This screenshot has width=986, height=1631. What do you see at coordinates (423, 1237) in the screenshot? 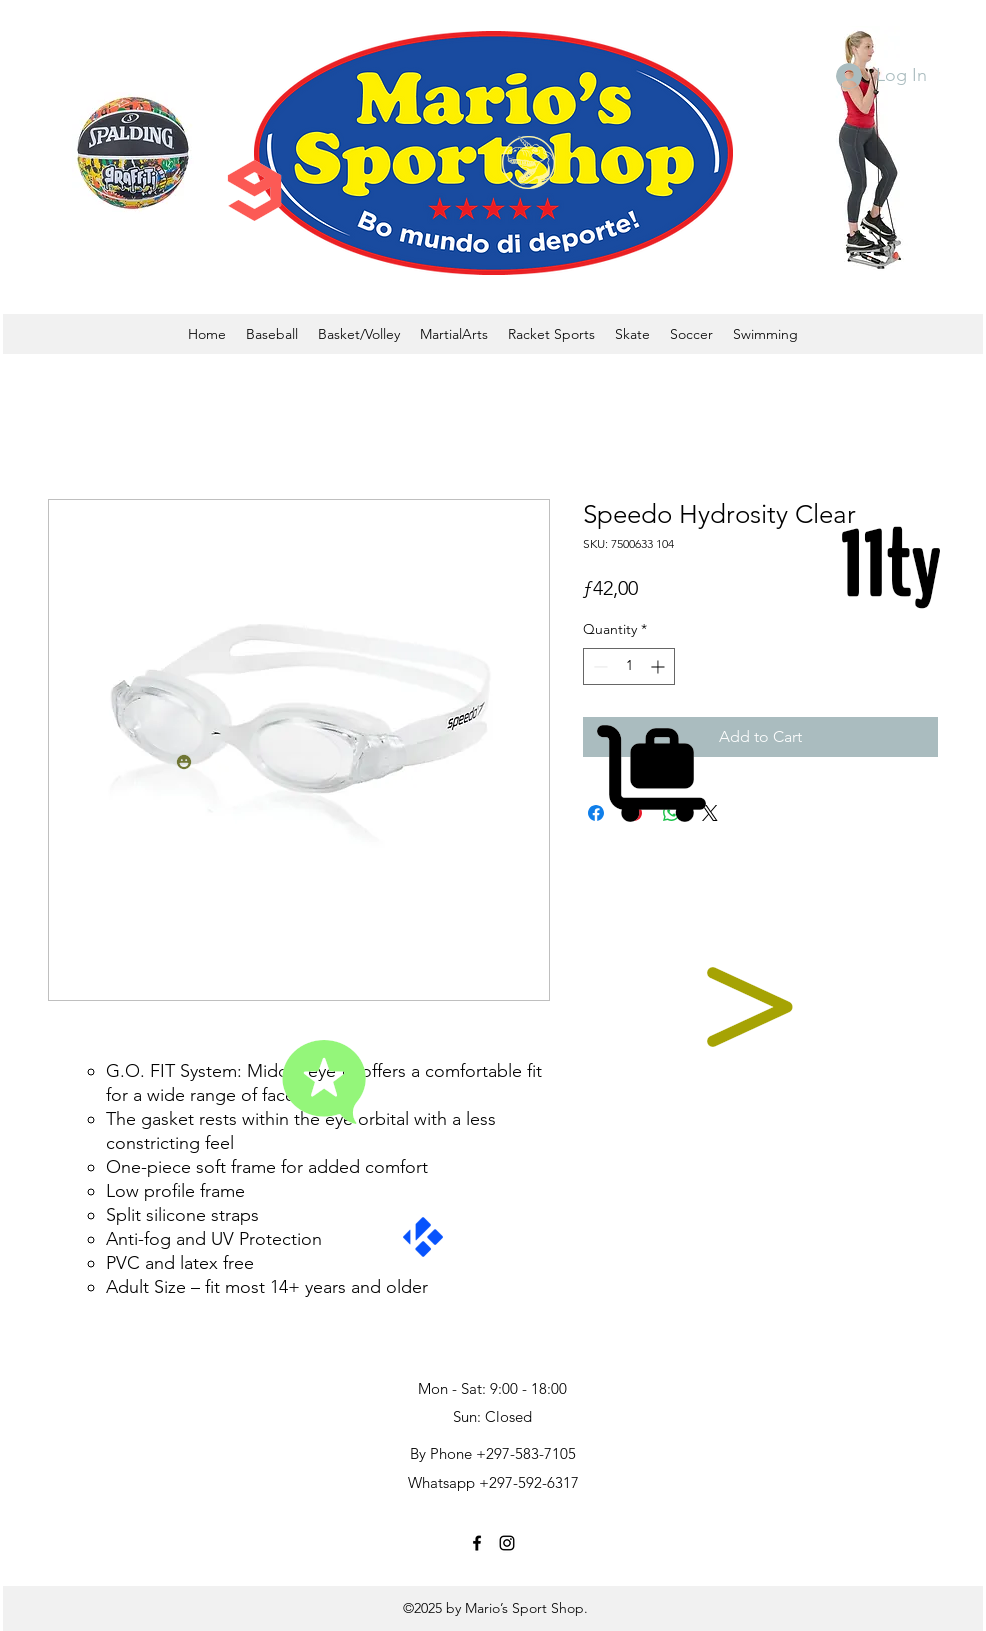
I see `open kodi media center app` at bounding box center [423, 1237].